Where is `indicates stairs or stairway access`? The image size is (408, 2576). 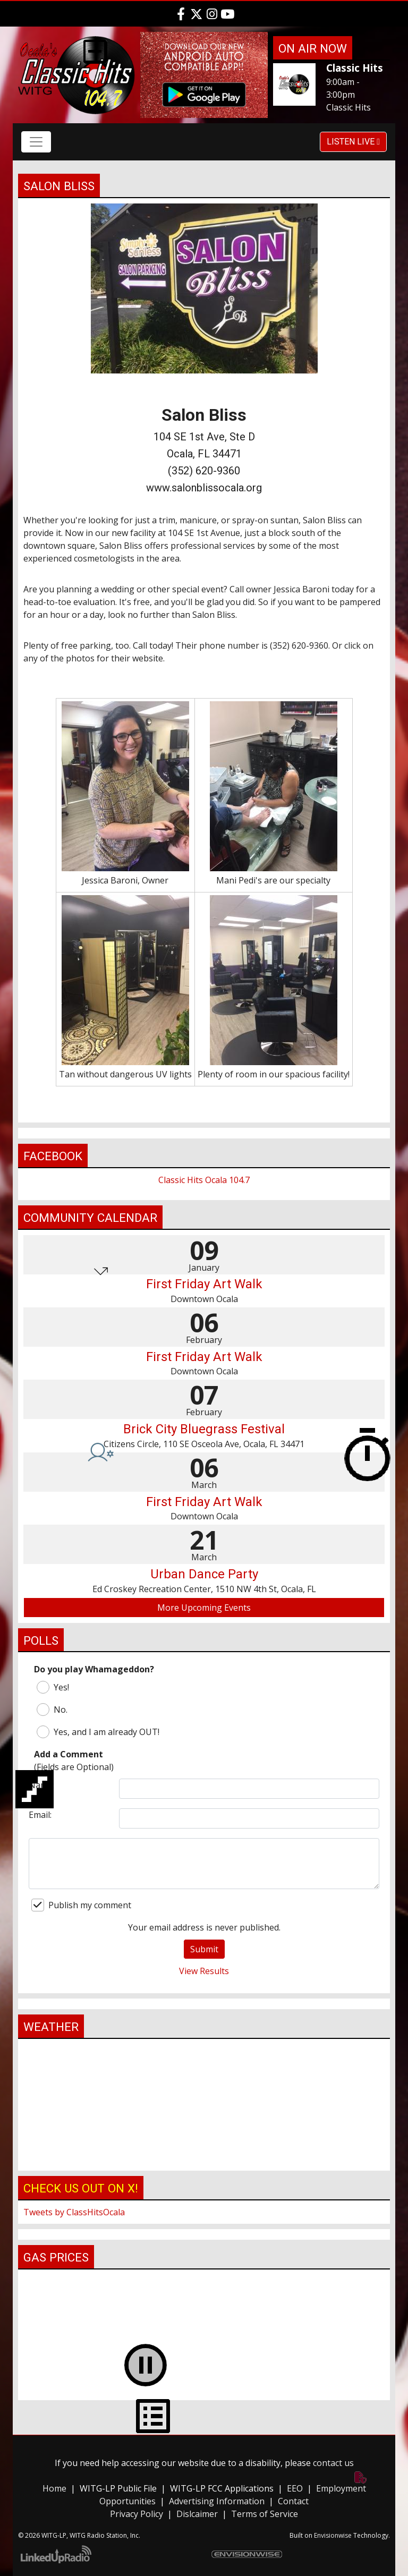 indicates stairs or stairway access is located at coordinates (35, 1789).